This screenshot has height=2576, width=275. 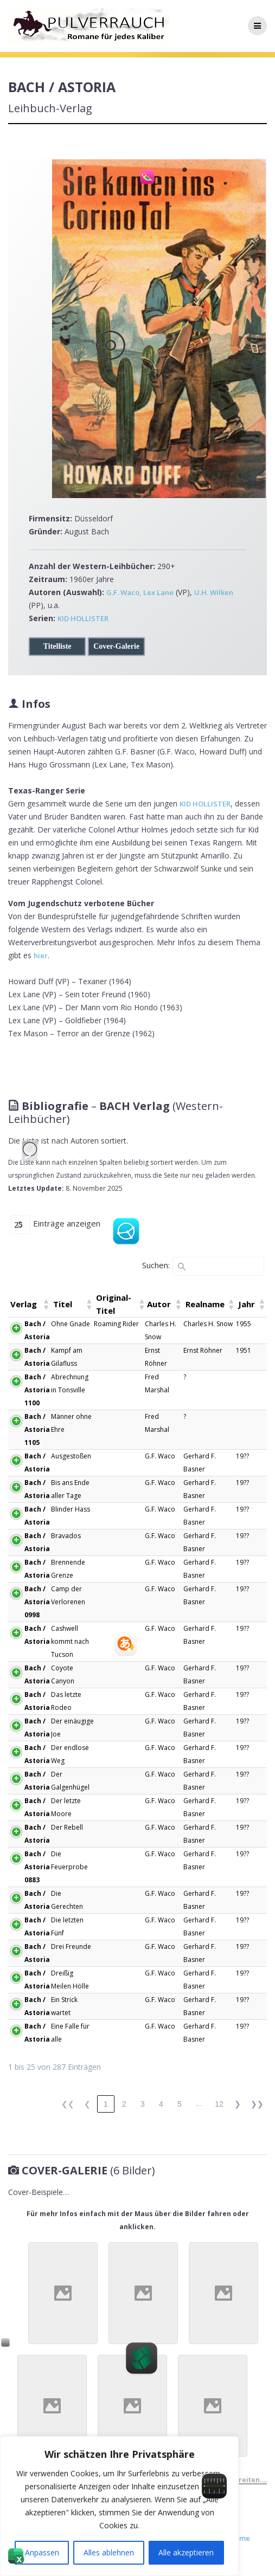 I want to click on indicates optical media such as a CD or DVD, so click(x=111, y=345).